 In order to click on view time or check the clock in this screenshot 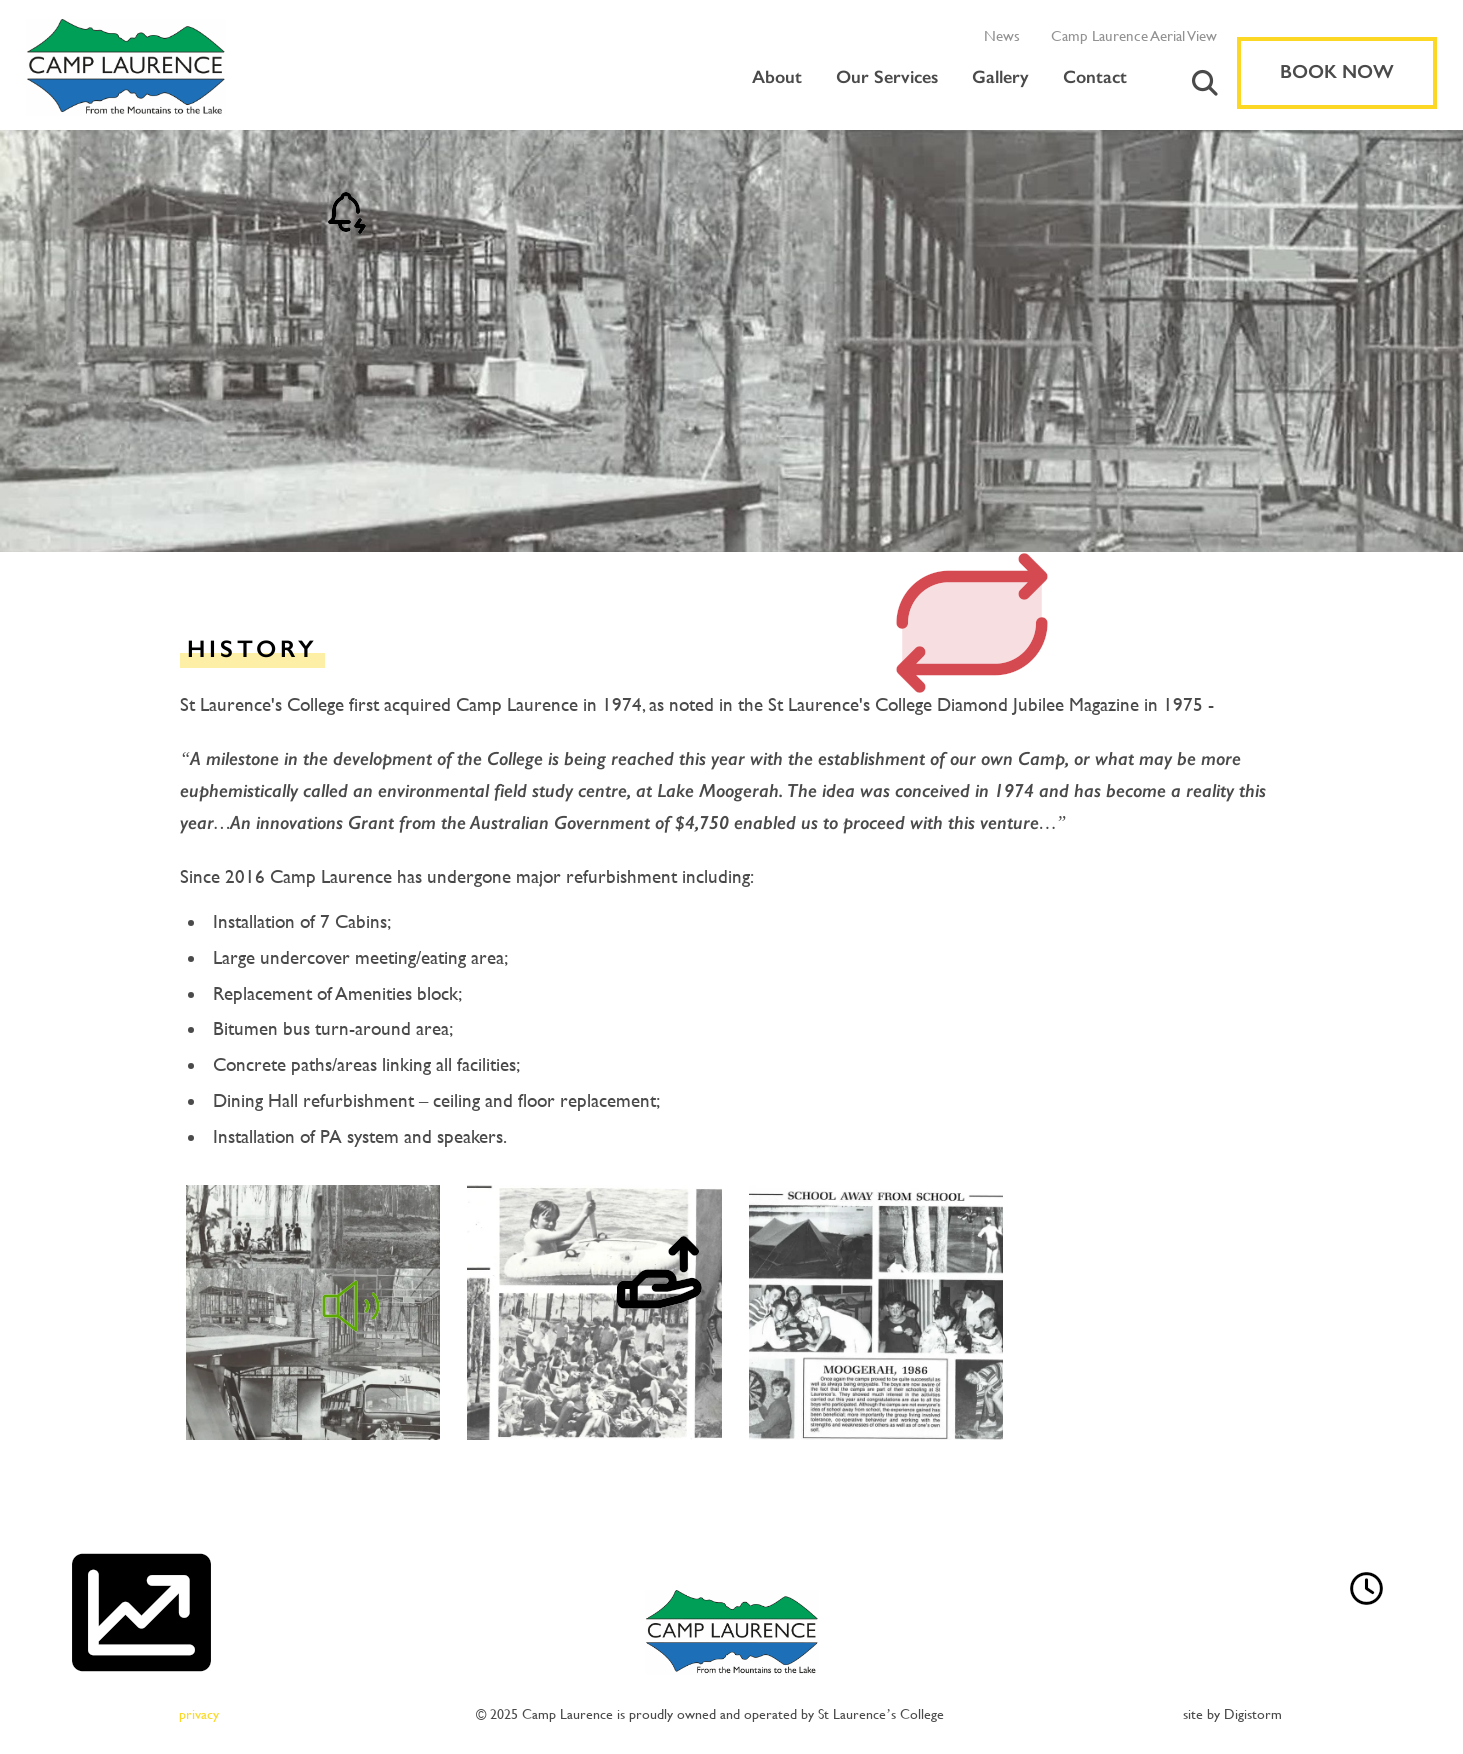, I will do `click(1366, 1588)`.